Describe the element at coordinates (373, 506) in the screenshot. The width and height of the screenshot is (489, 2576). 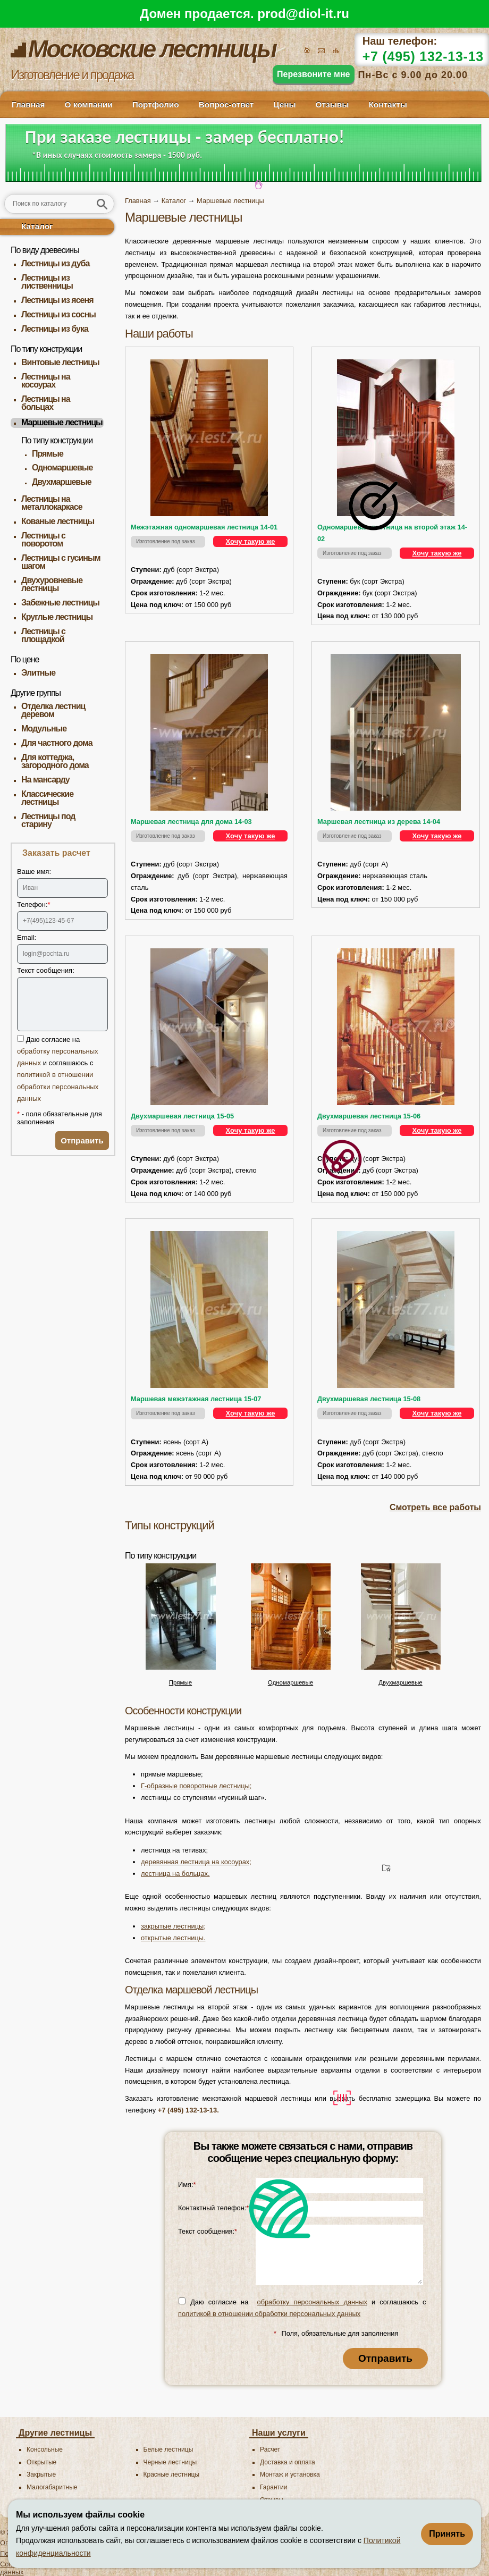
I see `set a goal or objective` at that location.